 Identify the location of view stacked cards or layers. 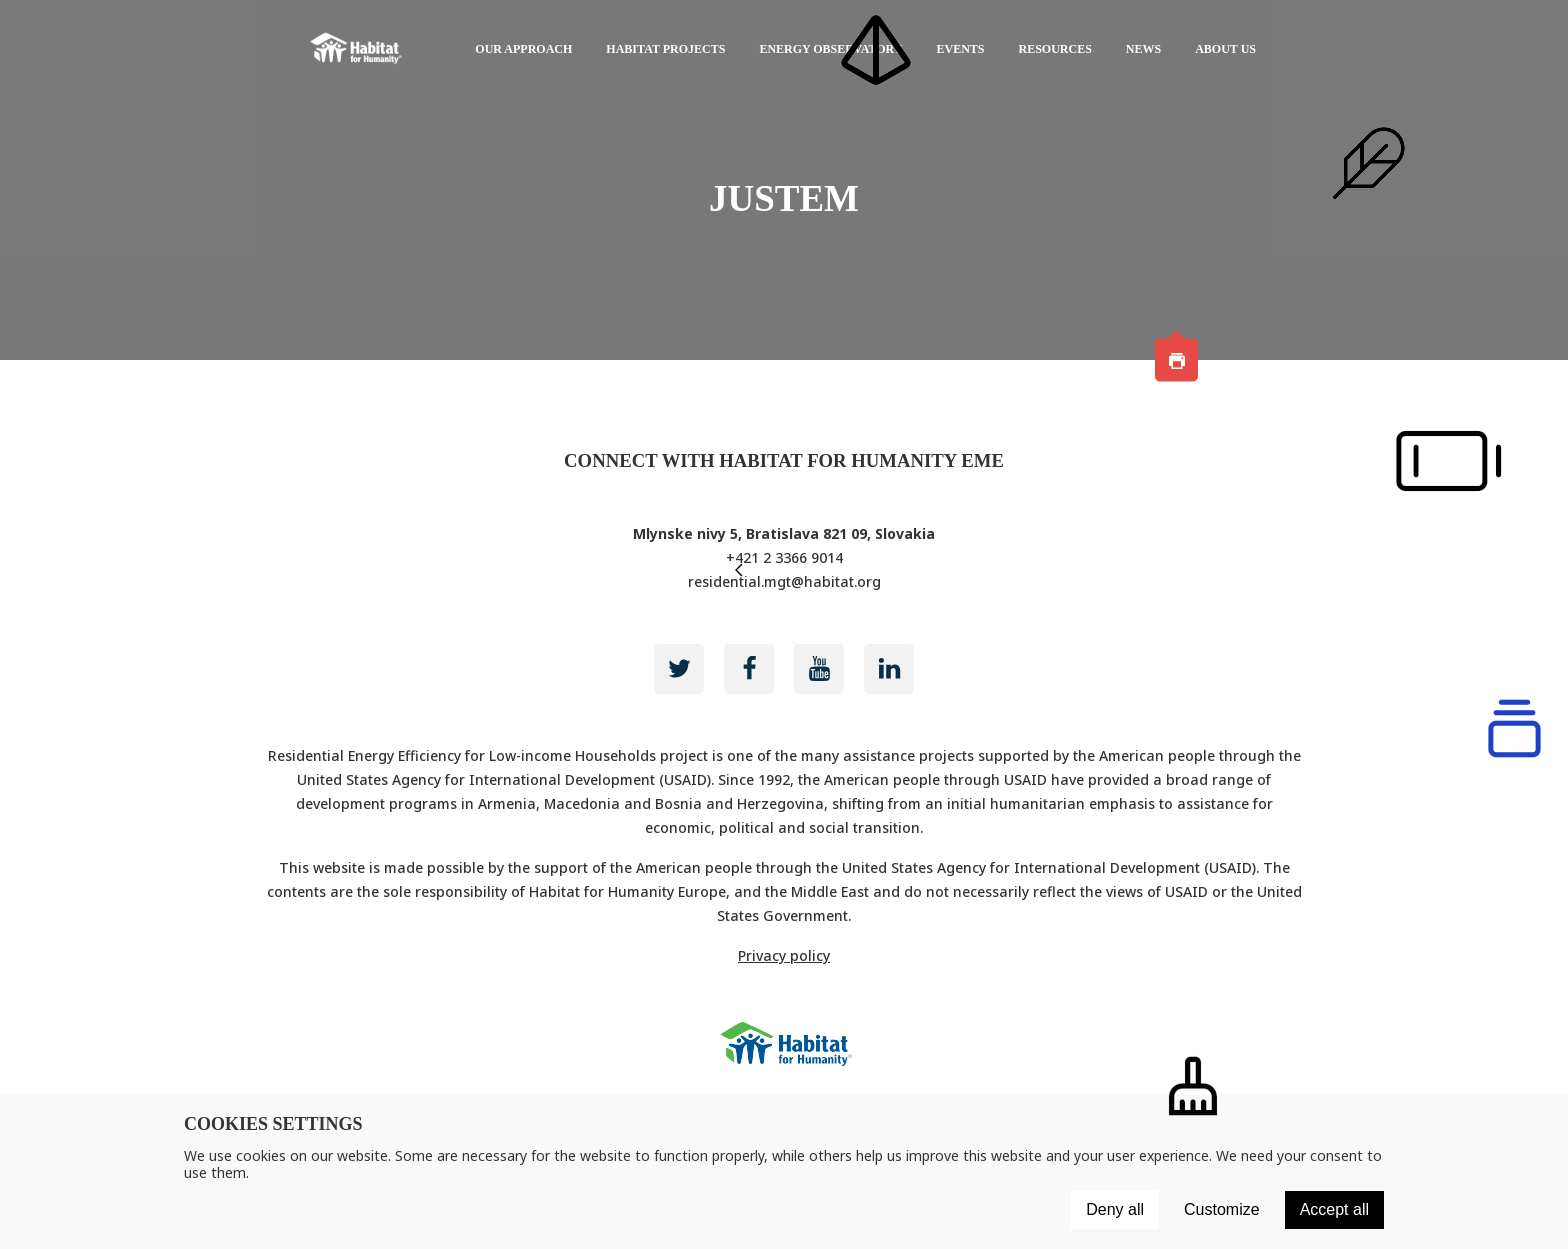
(1514, 728).